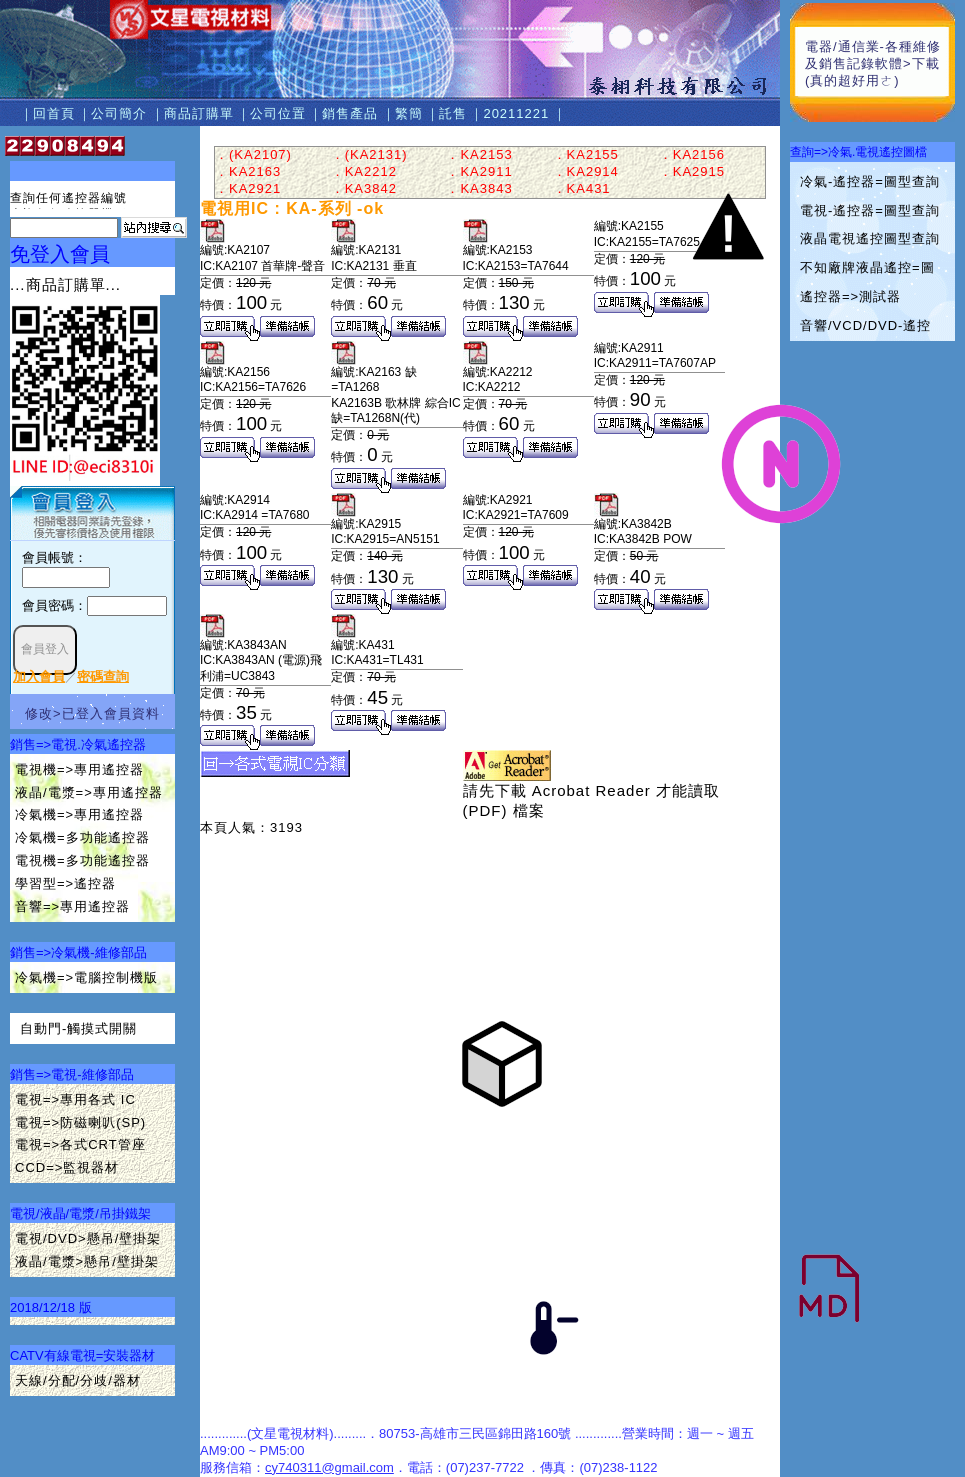  I want to click on decrease temperature setting, so click(549, 1328).